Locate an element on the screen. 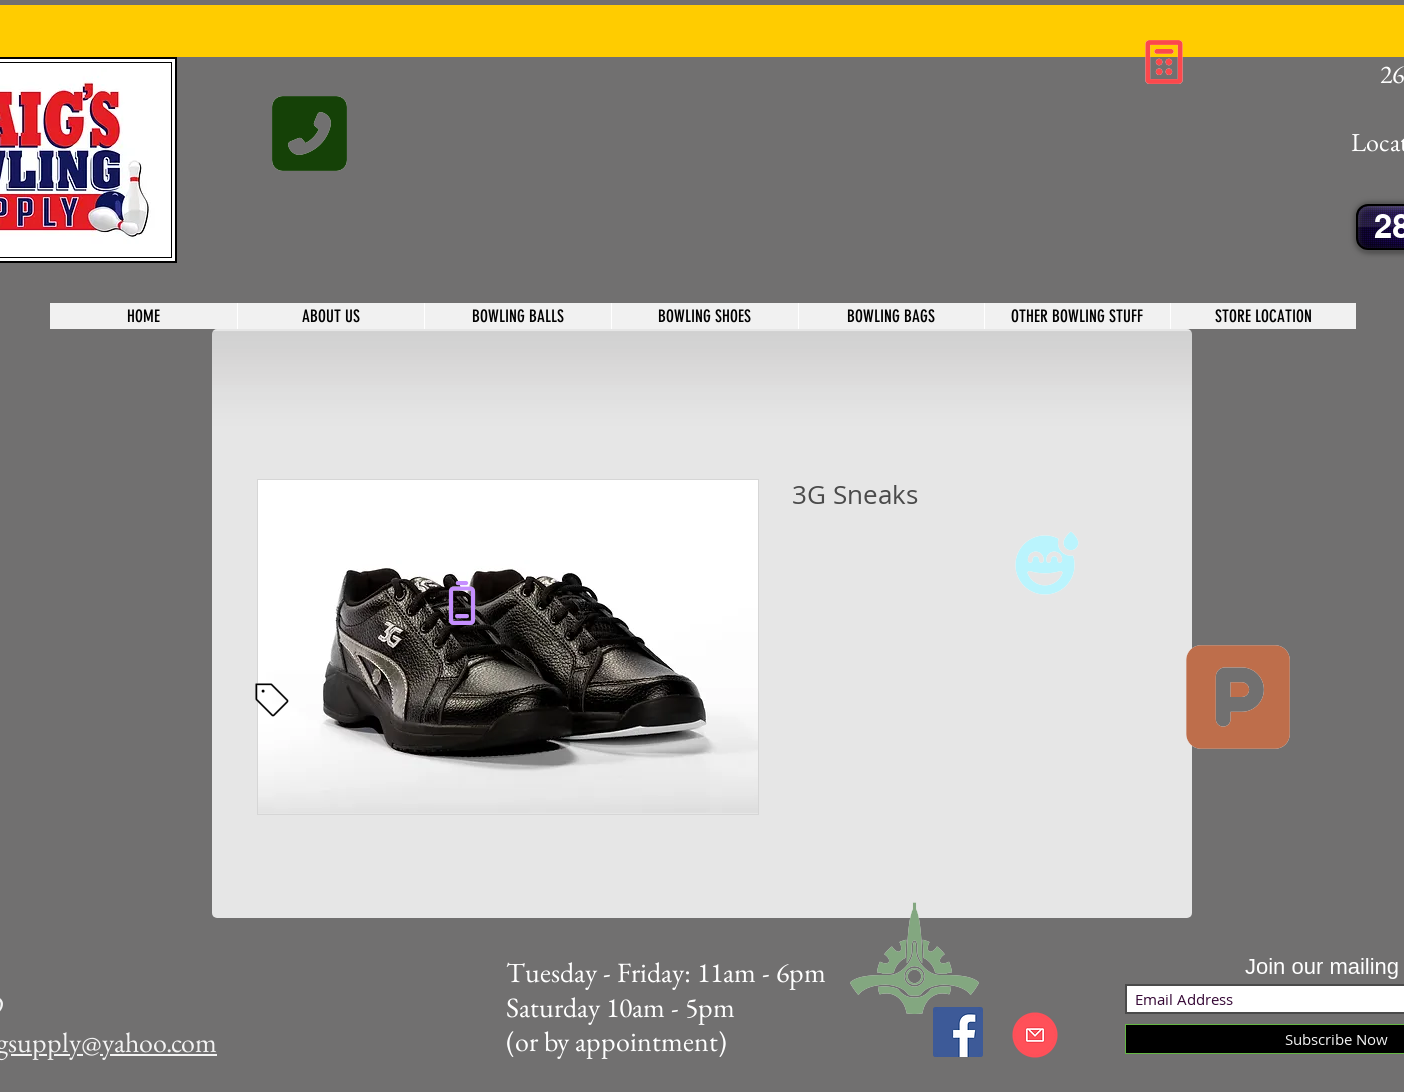  tap to make a phone call is located at coordinates (309, 133).